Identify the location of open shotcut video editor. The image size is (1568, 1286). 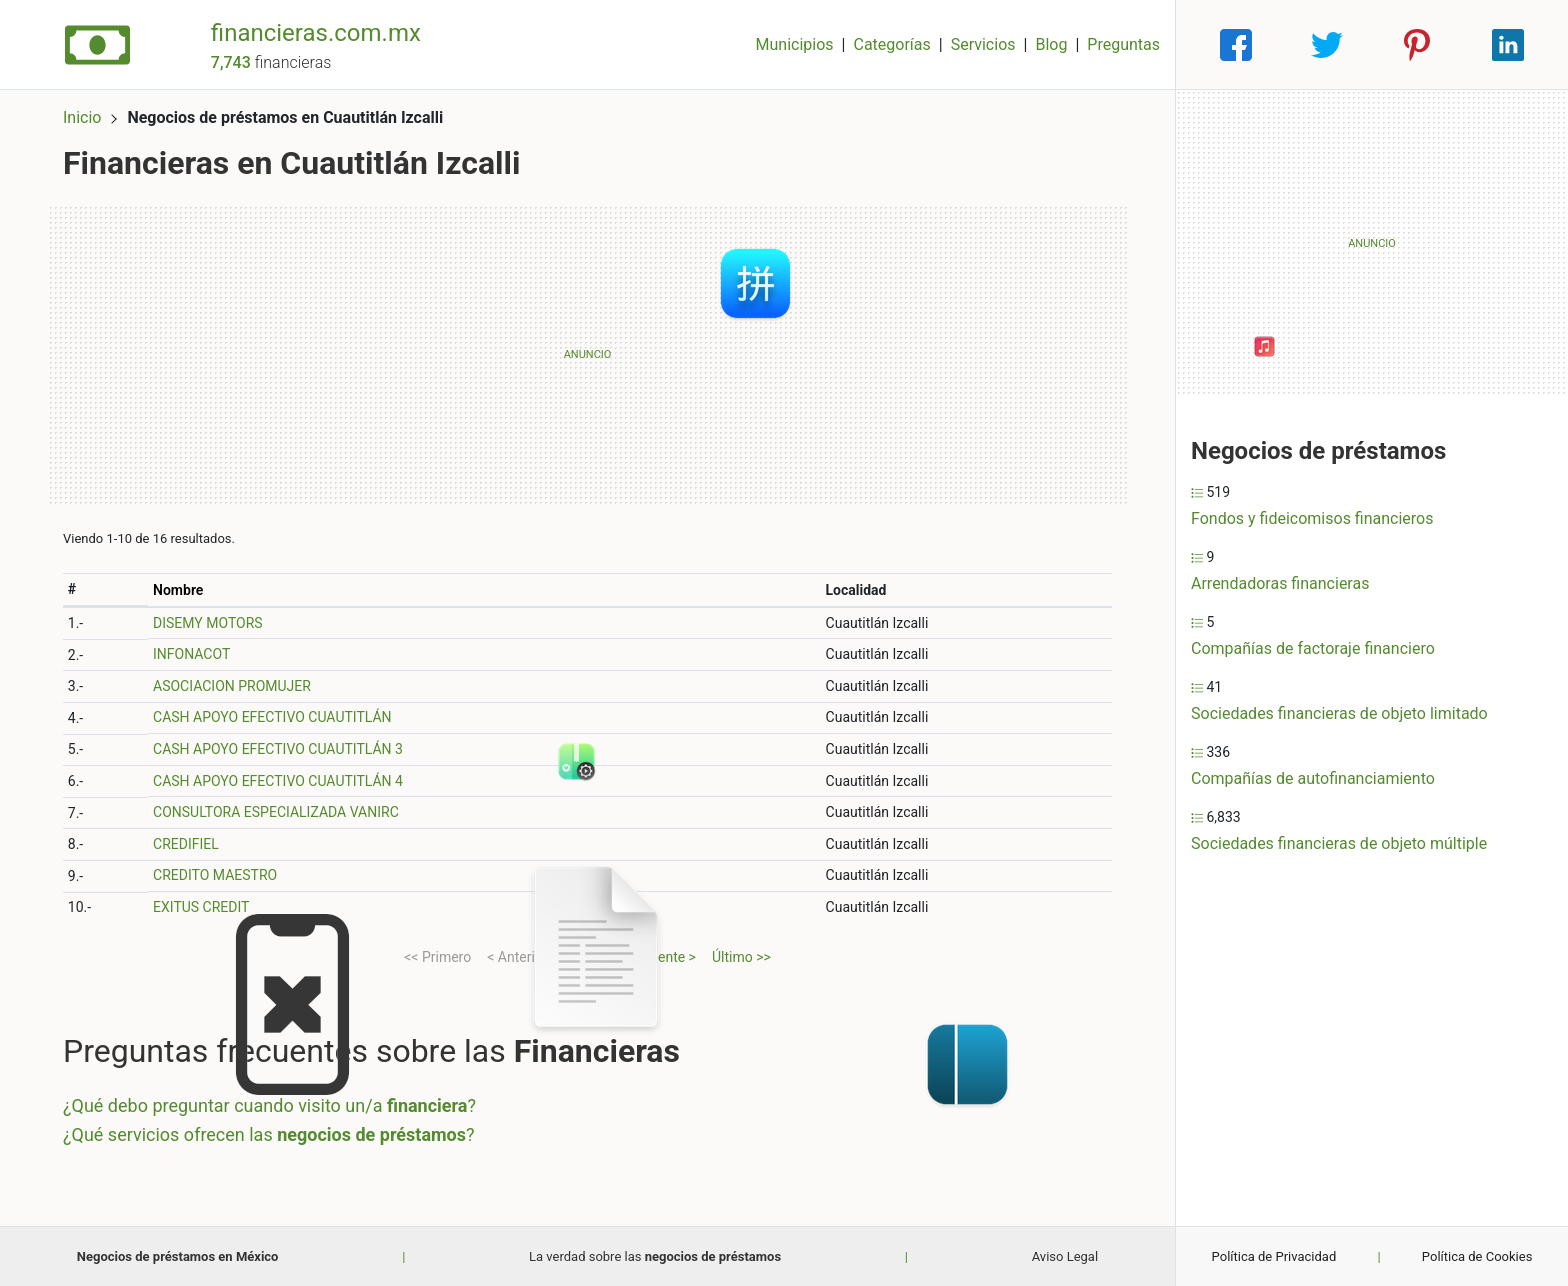
(967, 1064).